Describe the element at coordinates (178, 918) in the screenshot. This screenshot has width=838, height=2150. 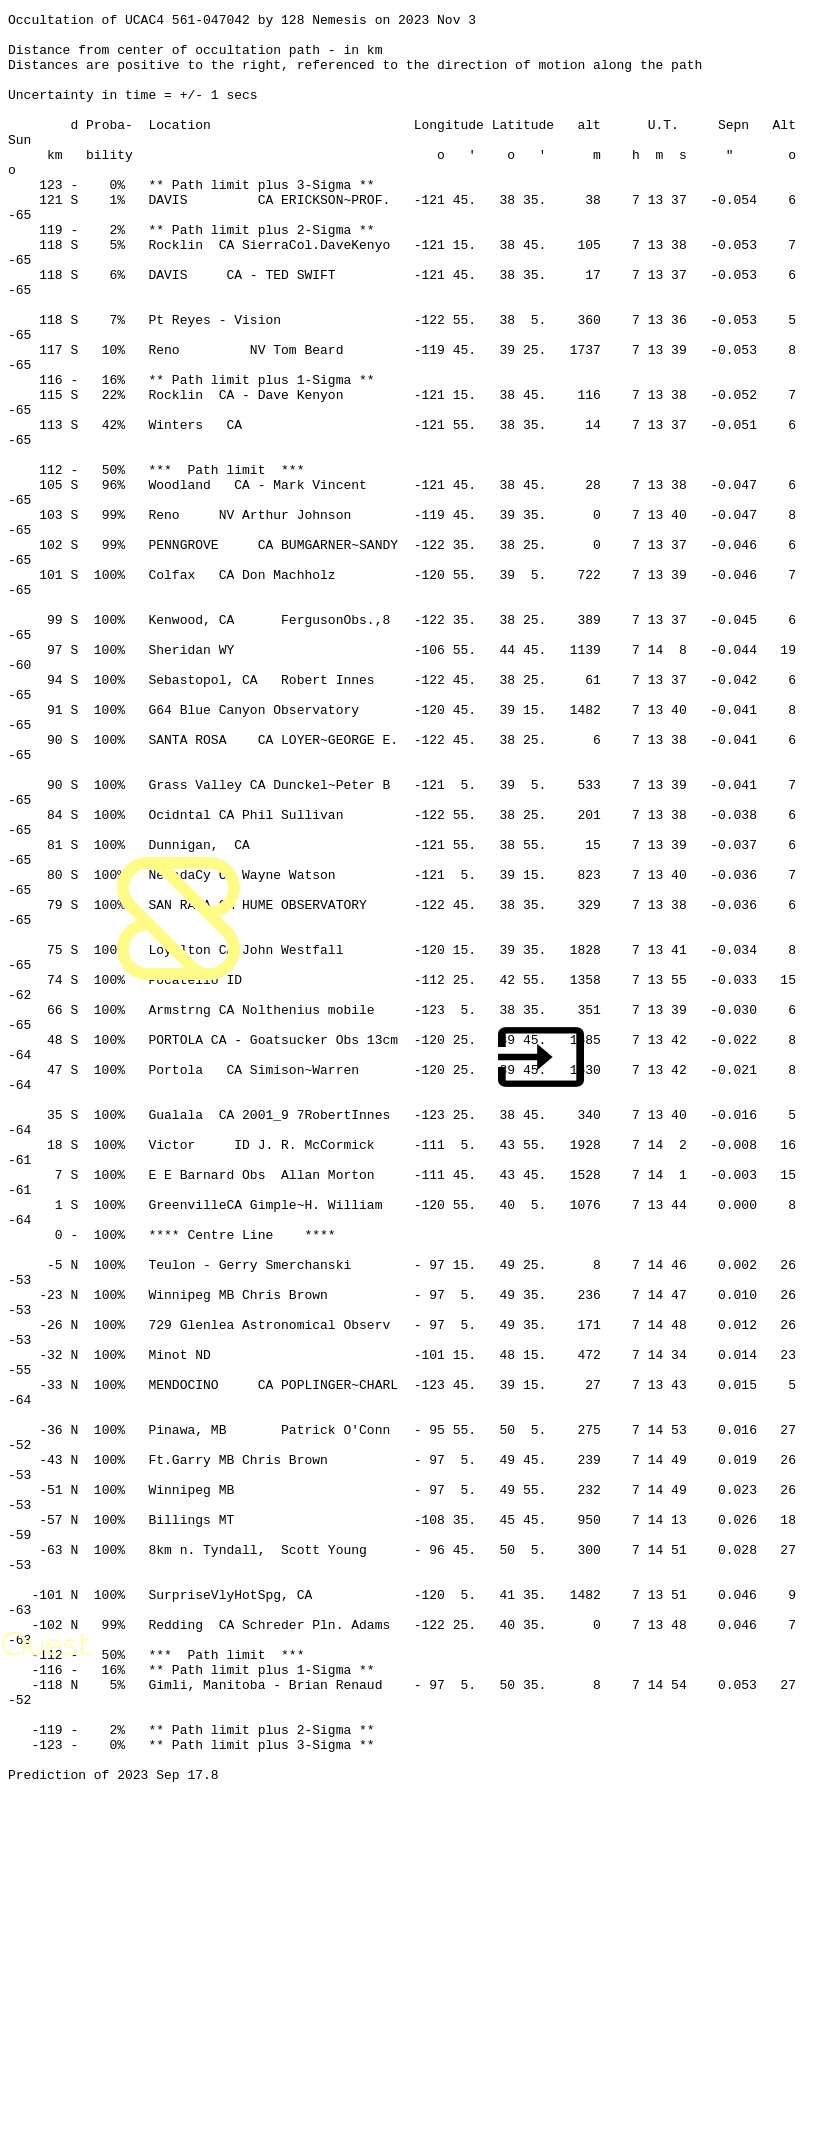
I see `open the Shortcut project management app` at that location.